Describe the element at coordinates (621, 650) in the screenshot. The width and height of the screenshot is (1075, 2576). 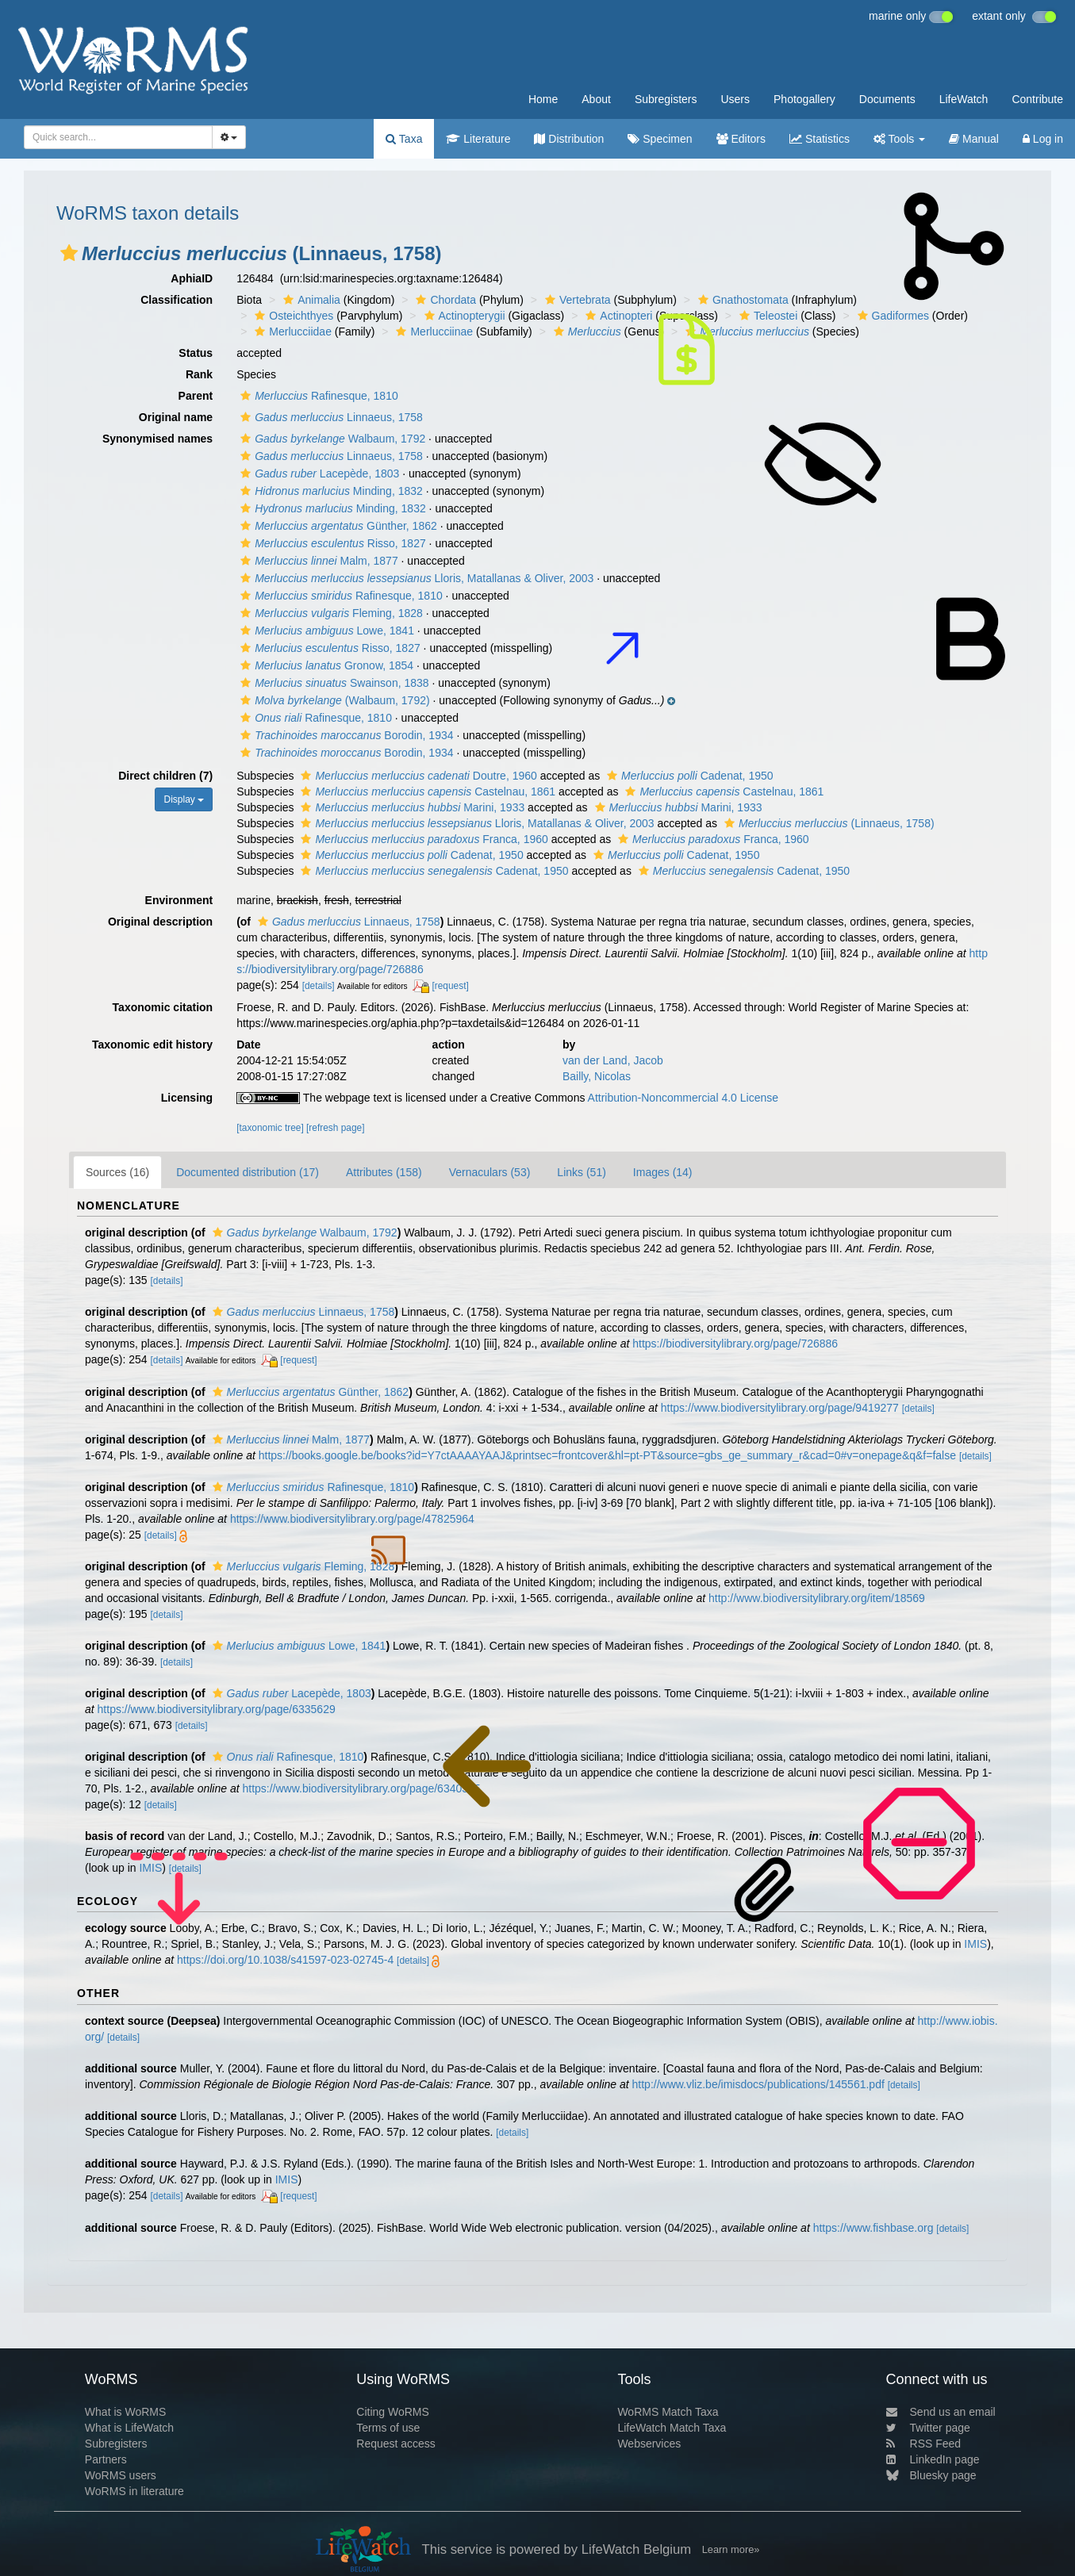
I see `open link in new tab or window` at that location.